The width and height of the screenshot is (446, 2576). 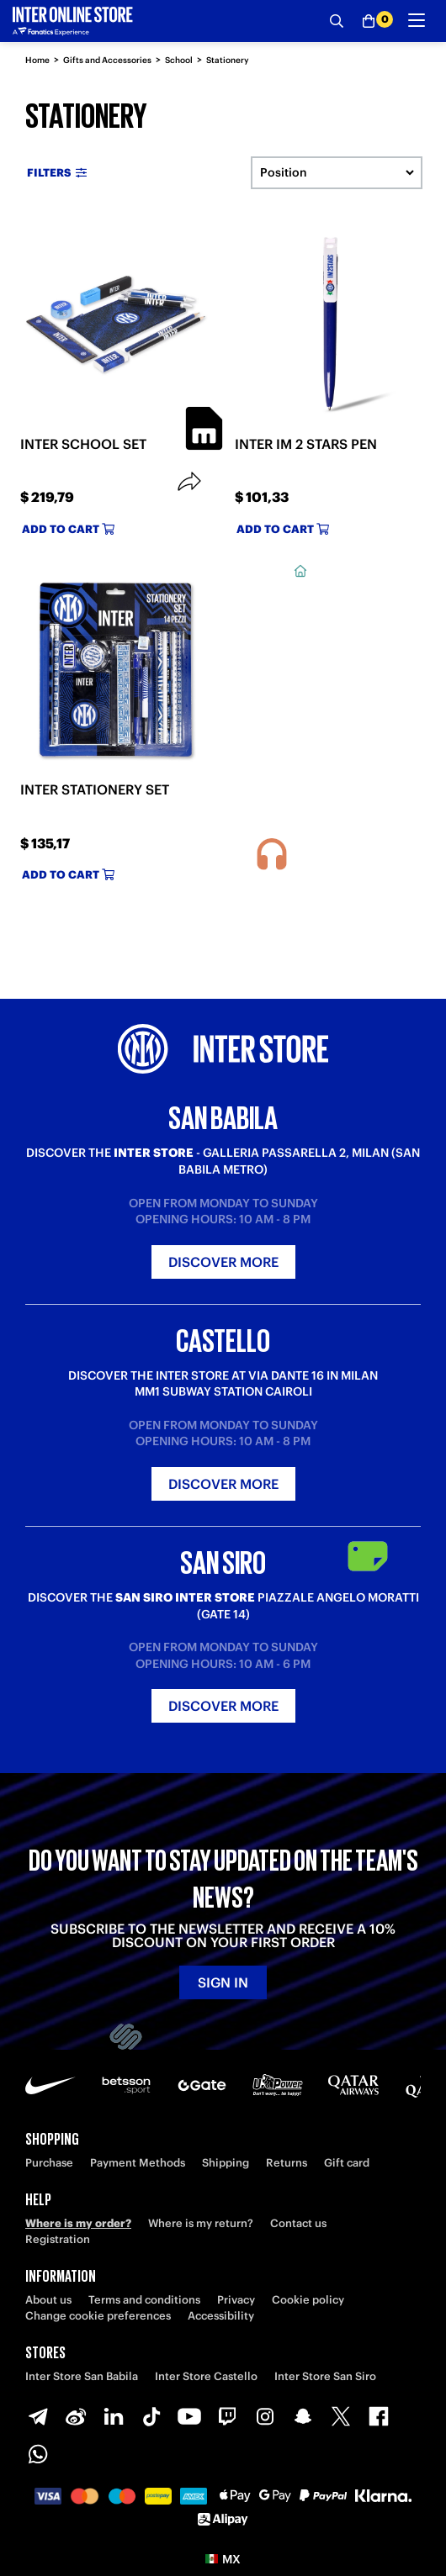 What do you see at coordinates (204, 428) in the screenshot?
I see `manage sim card settings` at bounding box center [204, 428].